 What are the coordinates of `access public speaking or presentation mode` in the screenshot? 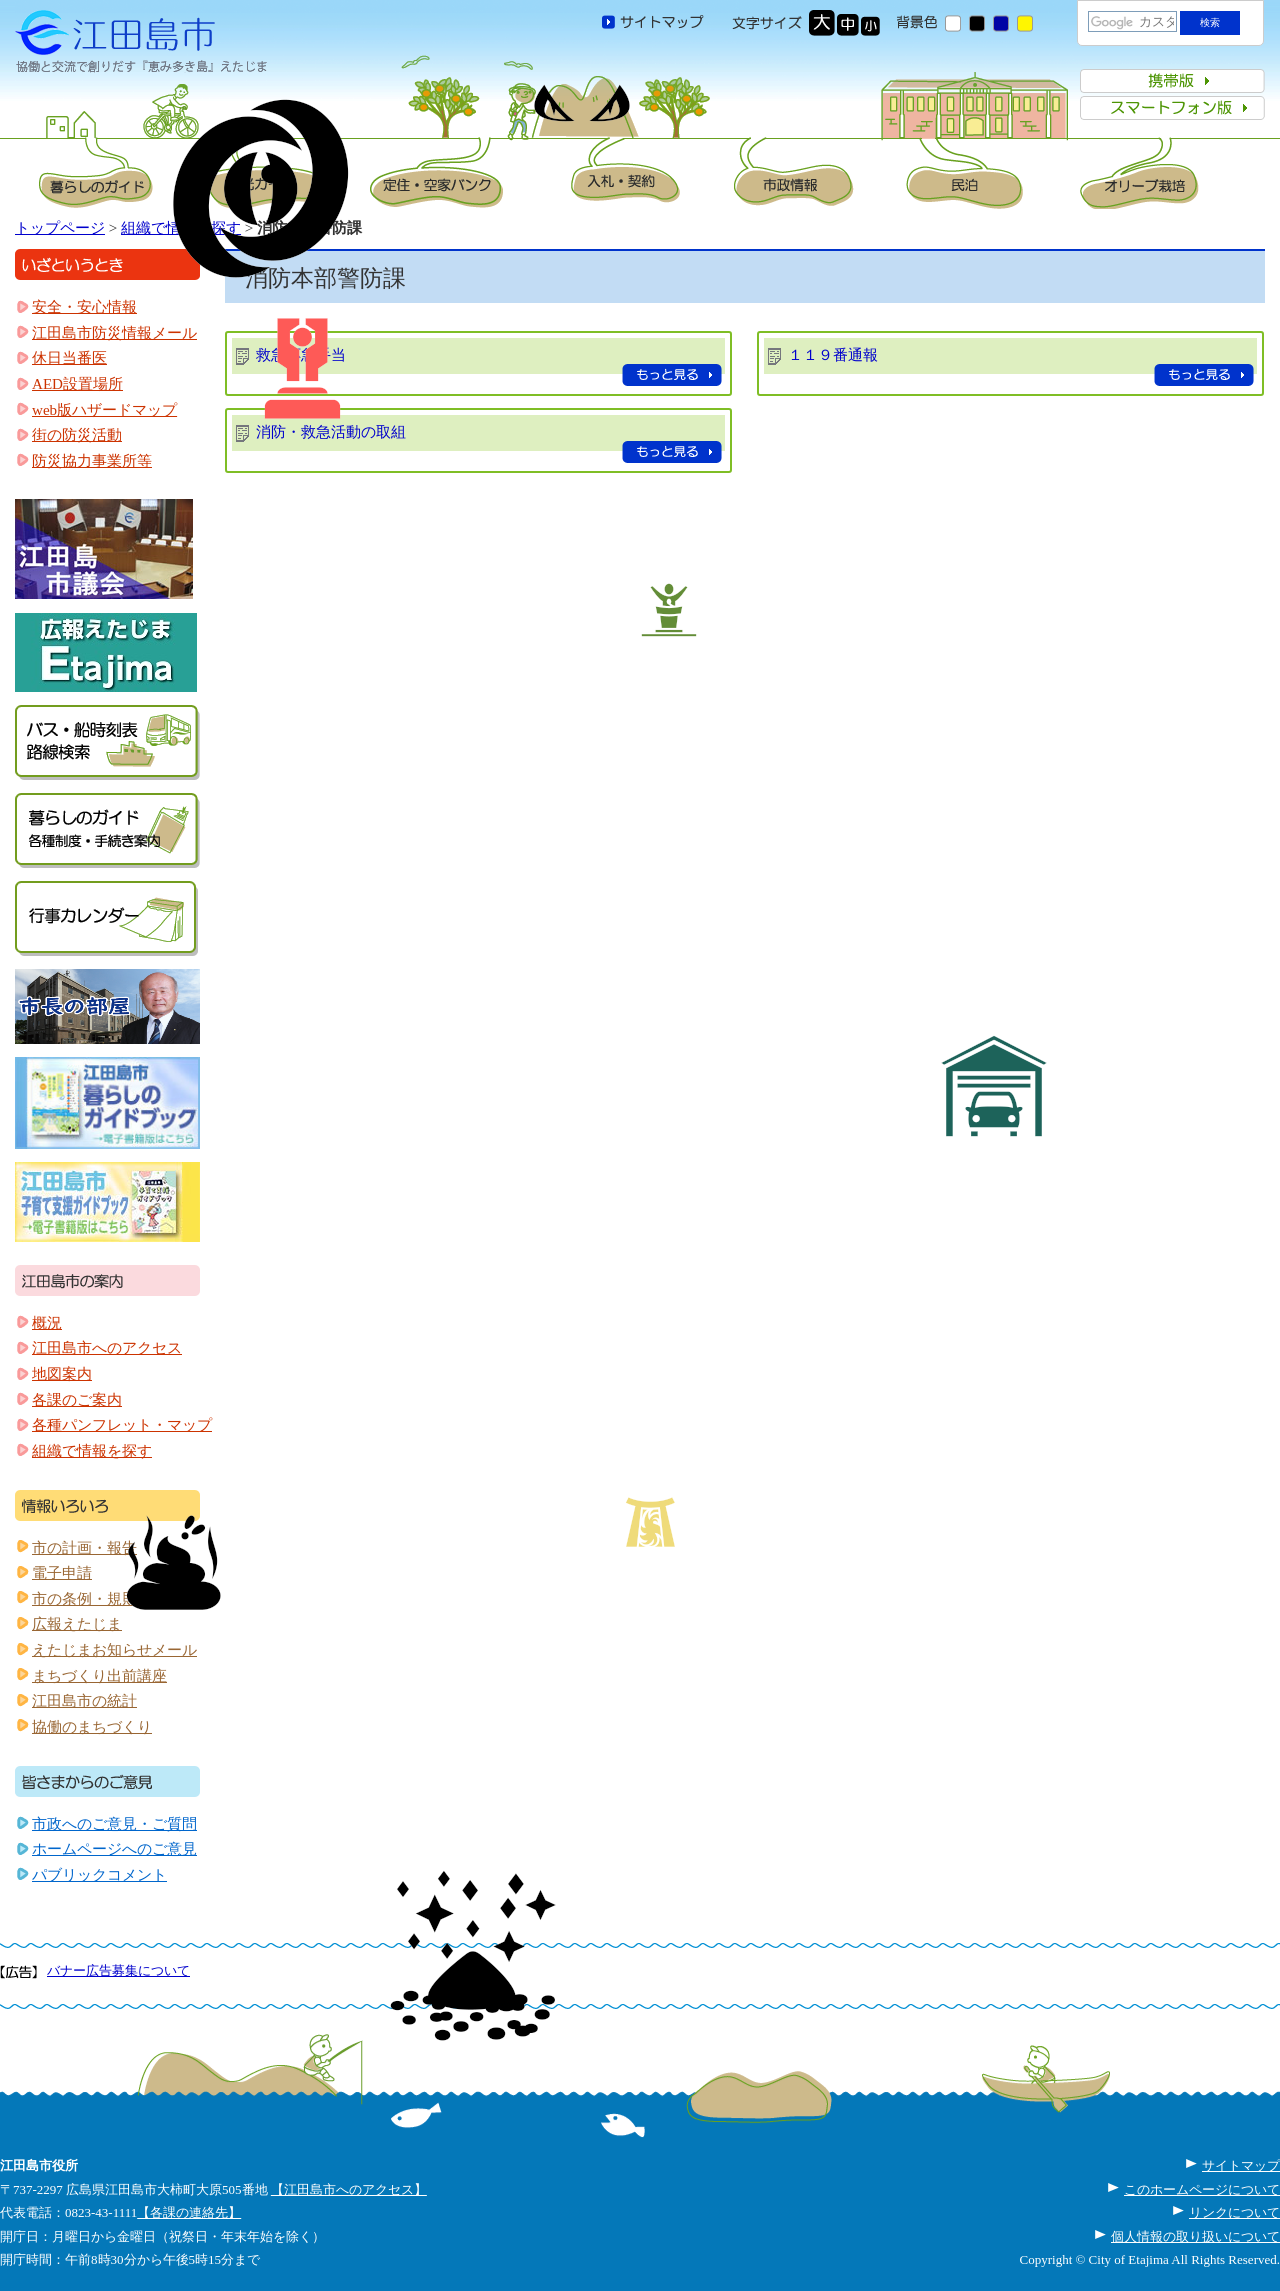 It's located at (669, 609).